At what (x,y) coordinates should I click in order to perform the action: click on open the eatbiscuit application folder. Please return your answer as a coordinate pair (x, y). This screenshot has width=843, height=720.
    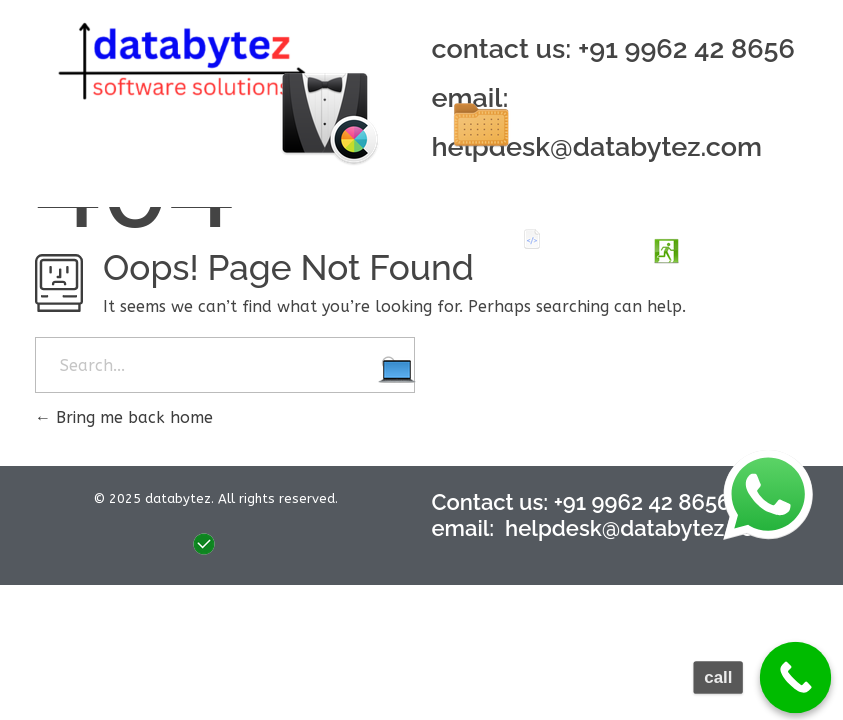
    Looking at the image, I should click on (481, 126).